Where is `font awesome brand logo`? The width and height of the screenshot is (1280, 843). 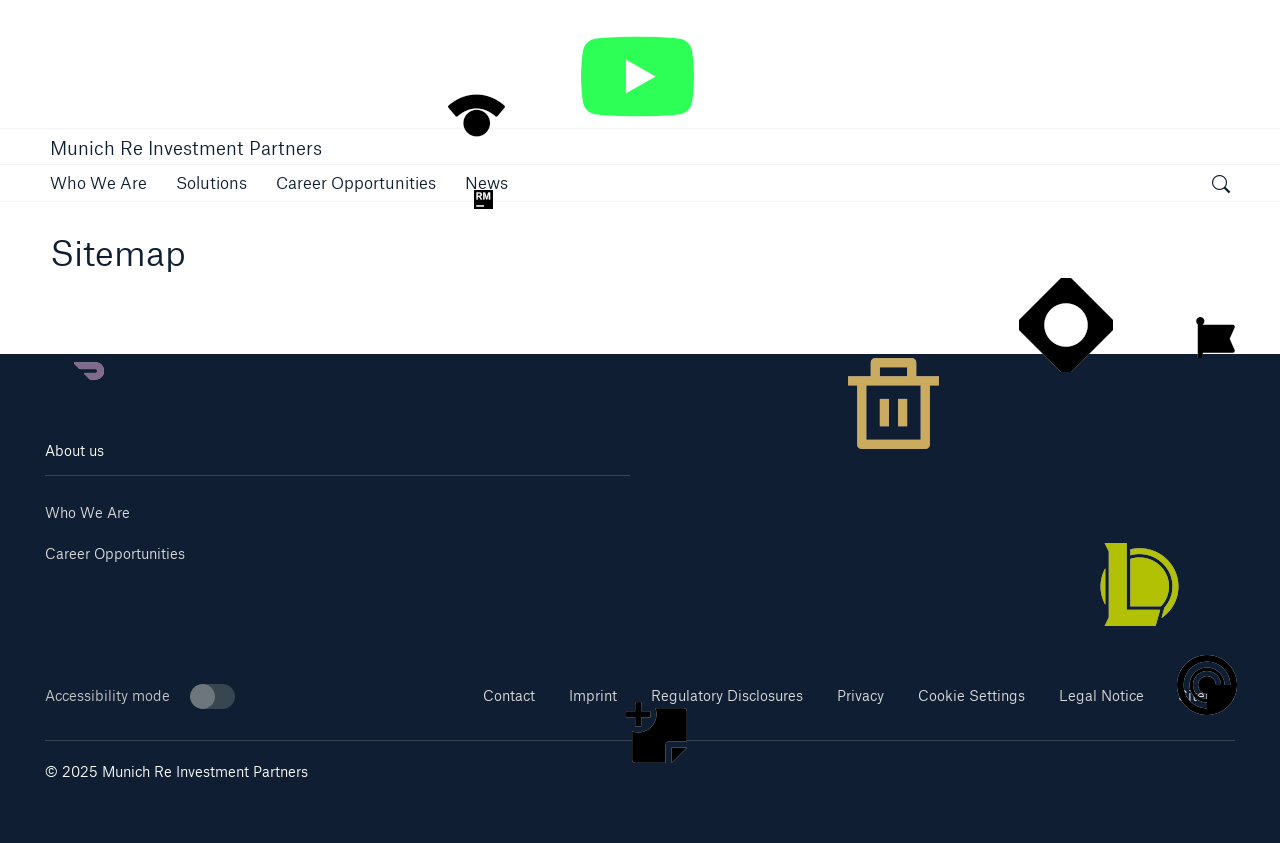 font awesome brand logo is located at coordinates (1215, 337).